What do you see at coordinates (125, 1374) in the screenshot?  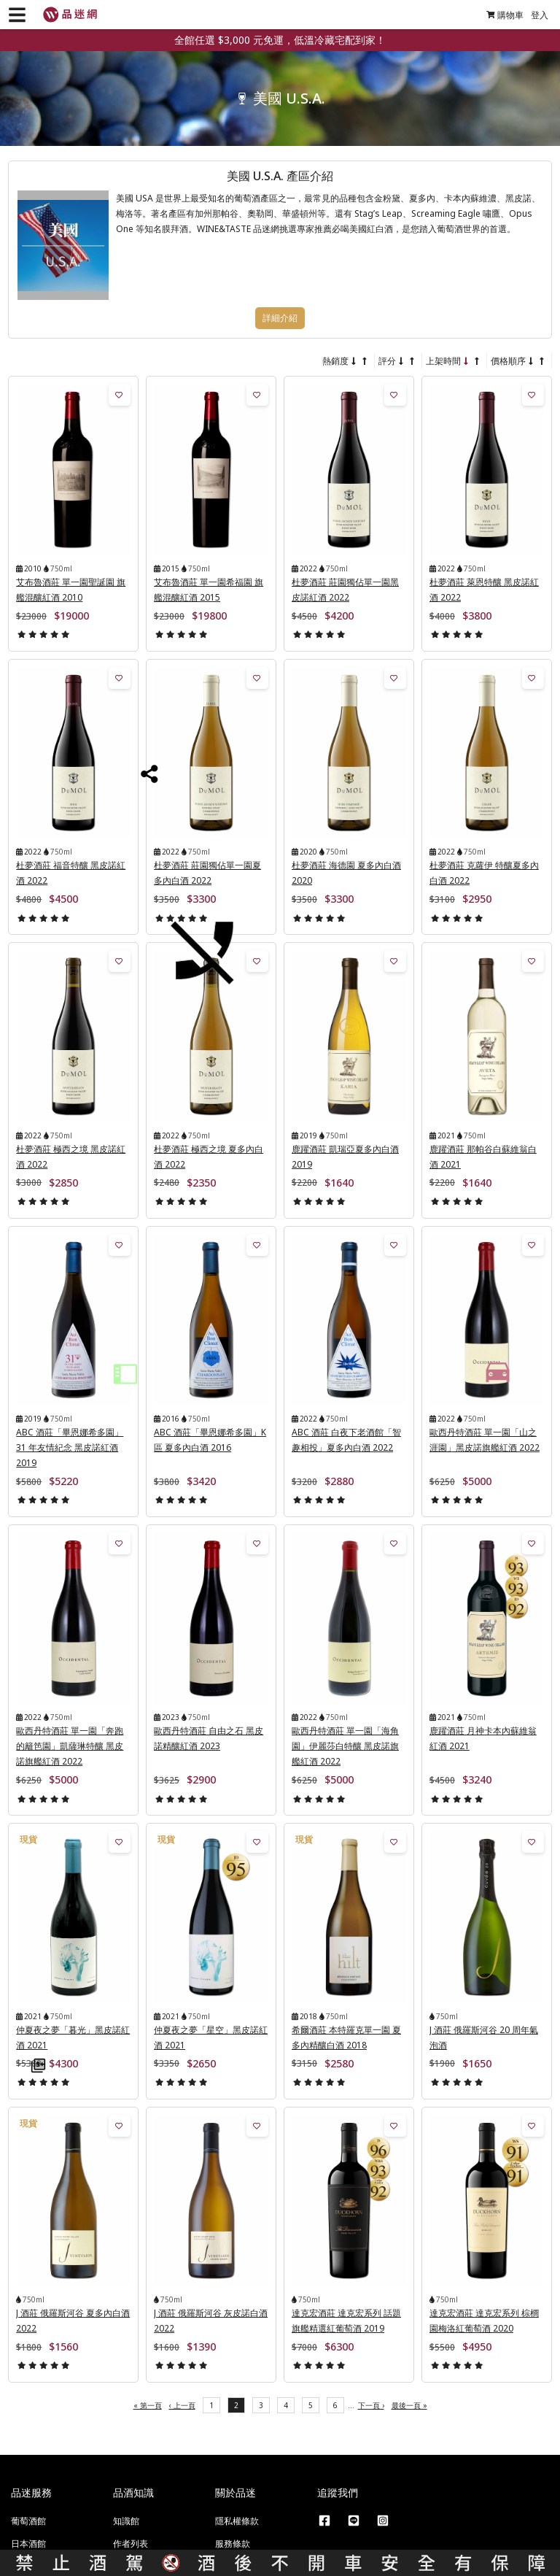 I see `toggle the sidebar panel` at bounding box center [125, 1374].